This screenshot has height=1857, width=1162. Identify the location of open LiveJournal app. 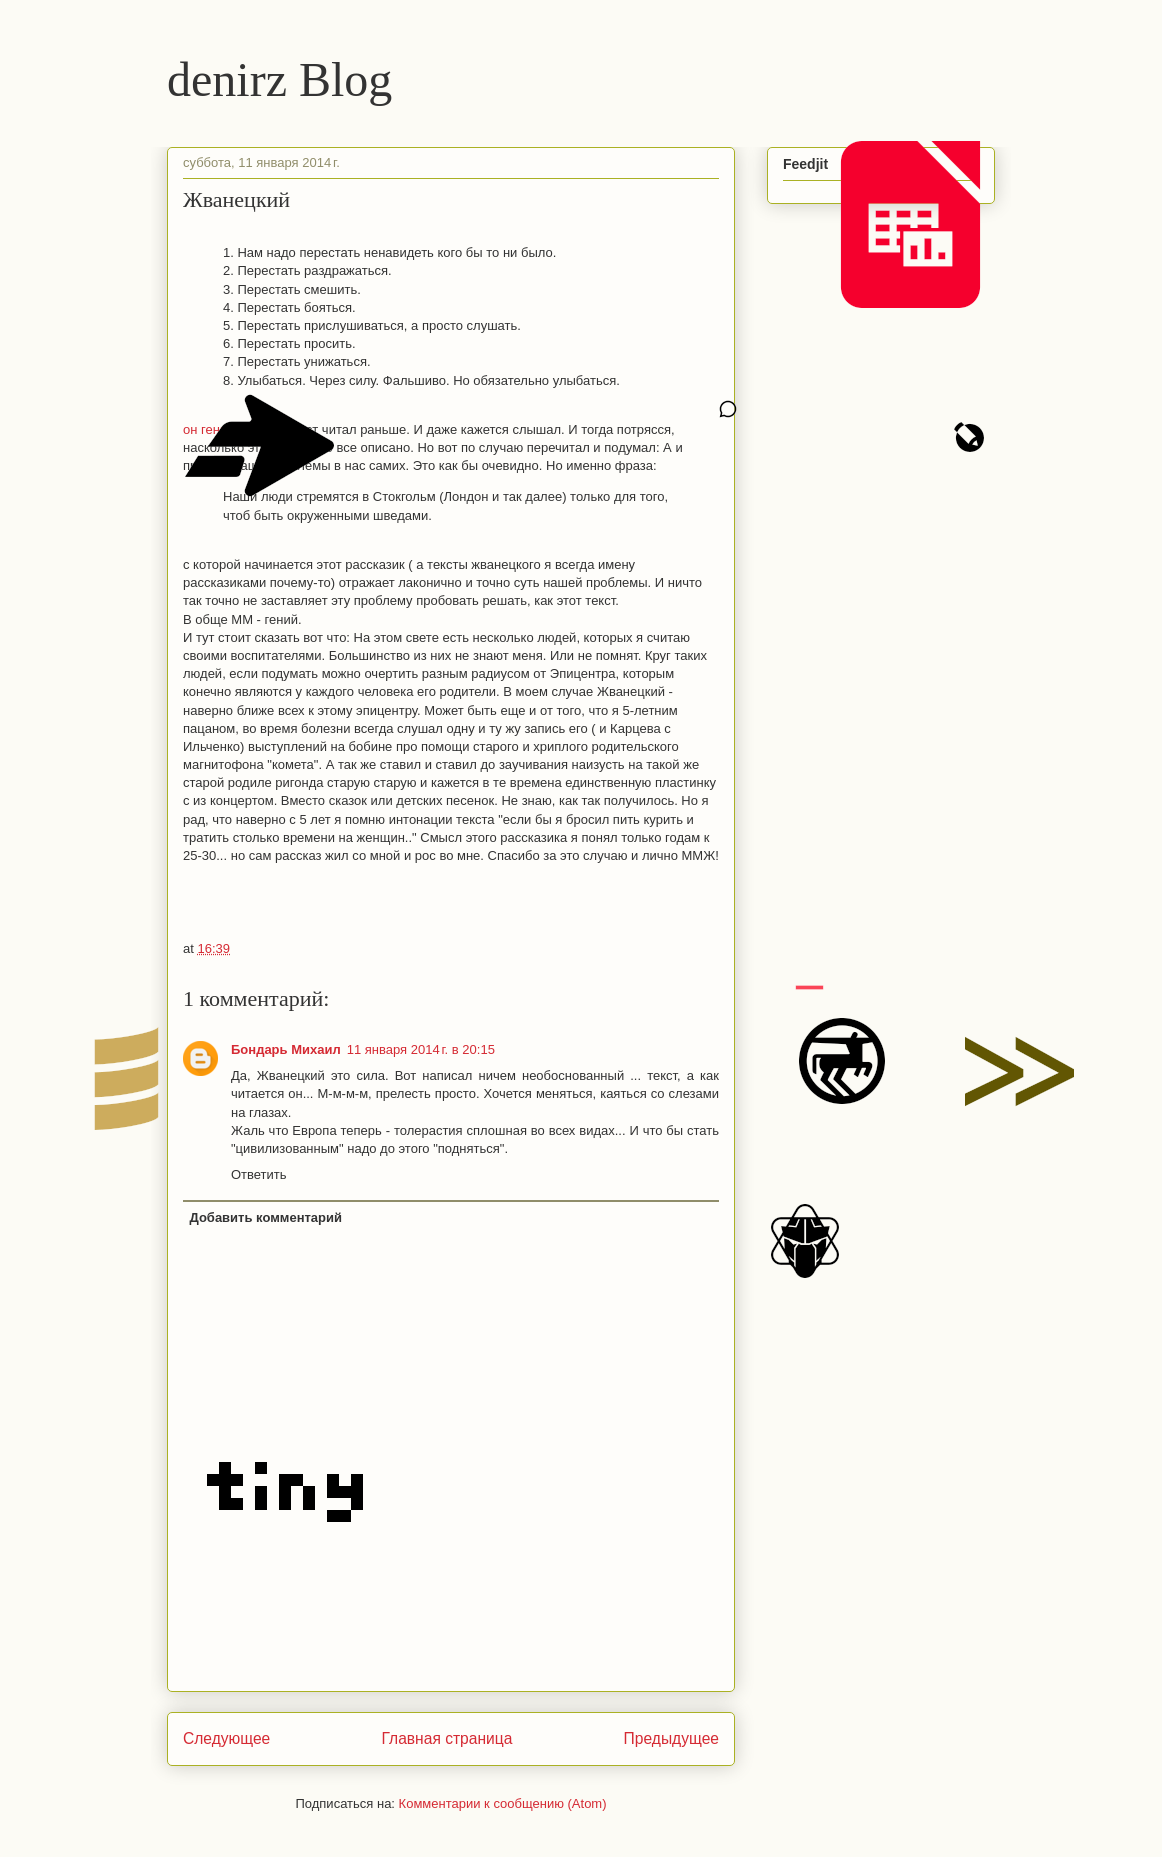
(969, 437).